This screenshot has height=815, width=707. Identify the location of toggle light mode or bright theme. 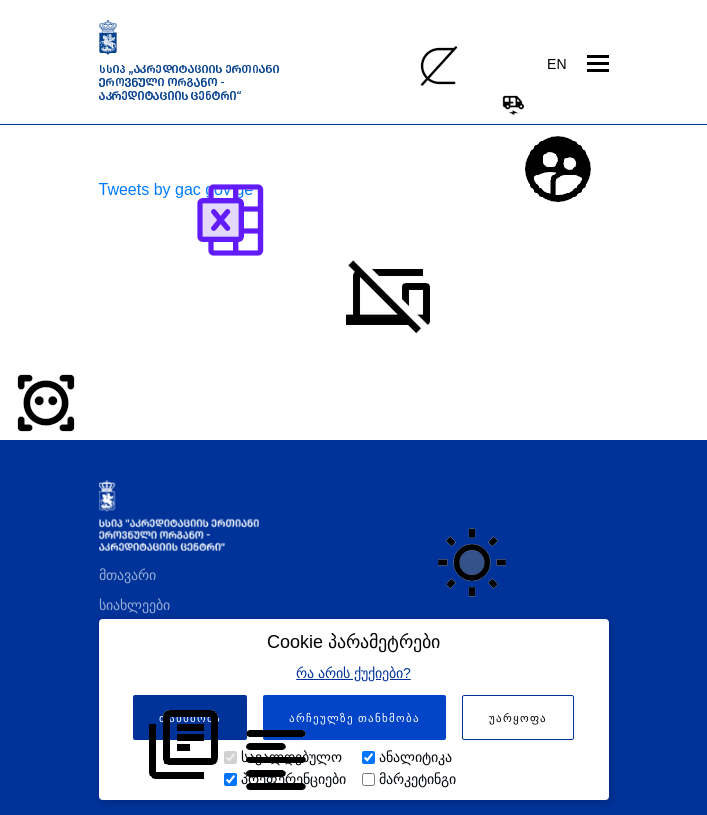
(472, 564).